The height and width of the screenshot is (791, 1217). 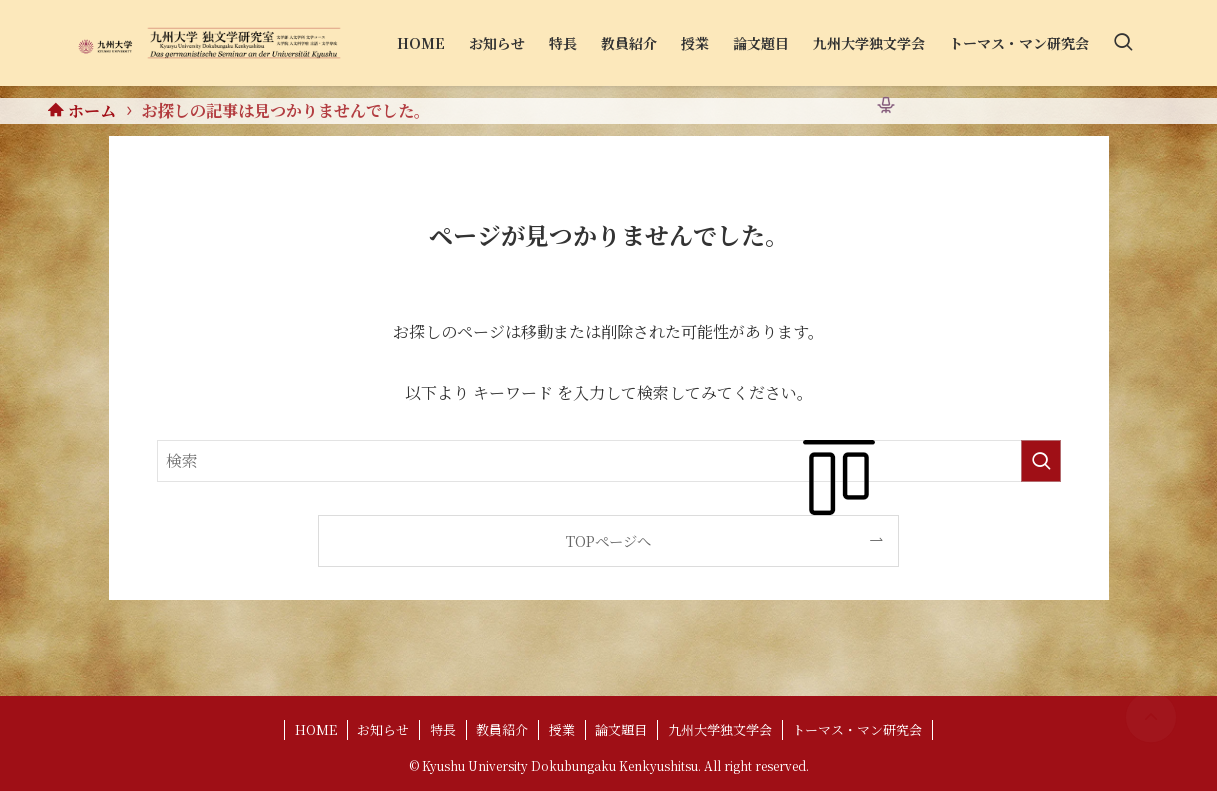 I want to click on access workspace or office settings, so click(x=886, y=105).